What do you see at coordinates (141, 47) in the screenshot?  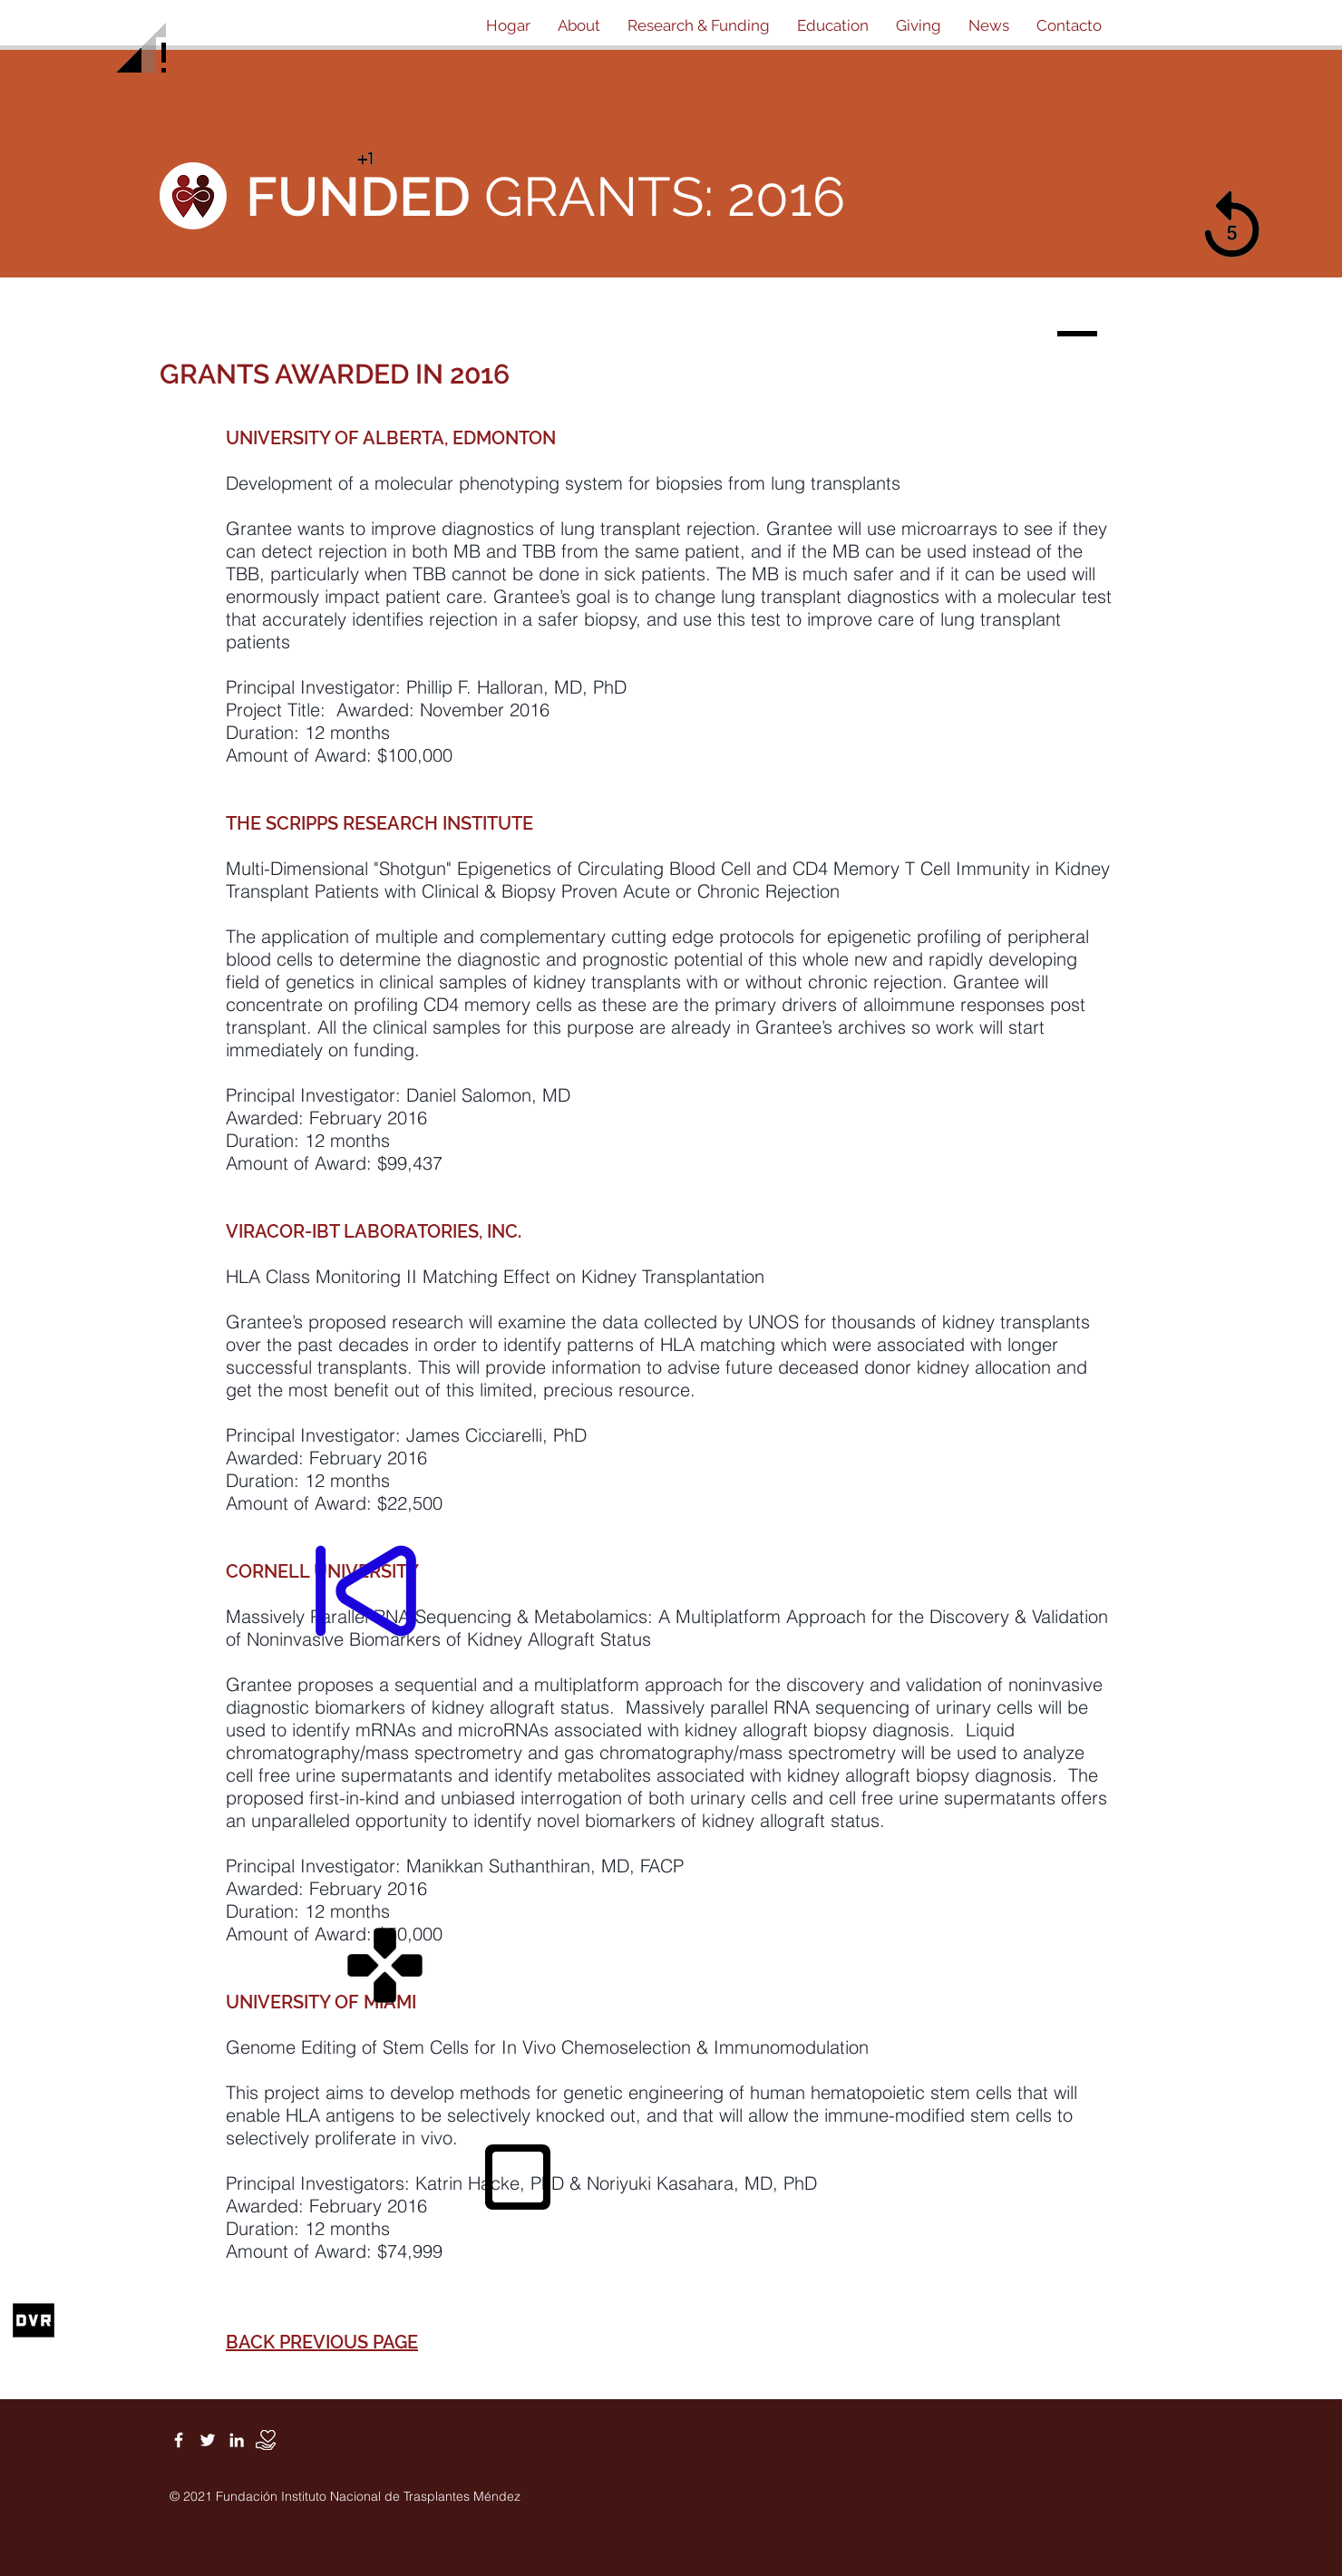 I see `indicates weak cellular signal with no internet connection` at bounding box center [141, 47].